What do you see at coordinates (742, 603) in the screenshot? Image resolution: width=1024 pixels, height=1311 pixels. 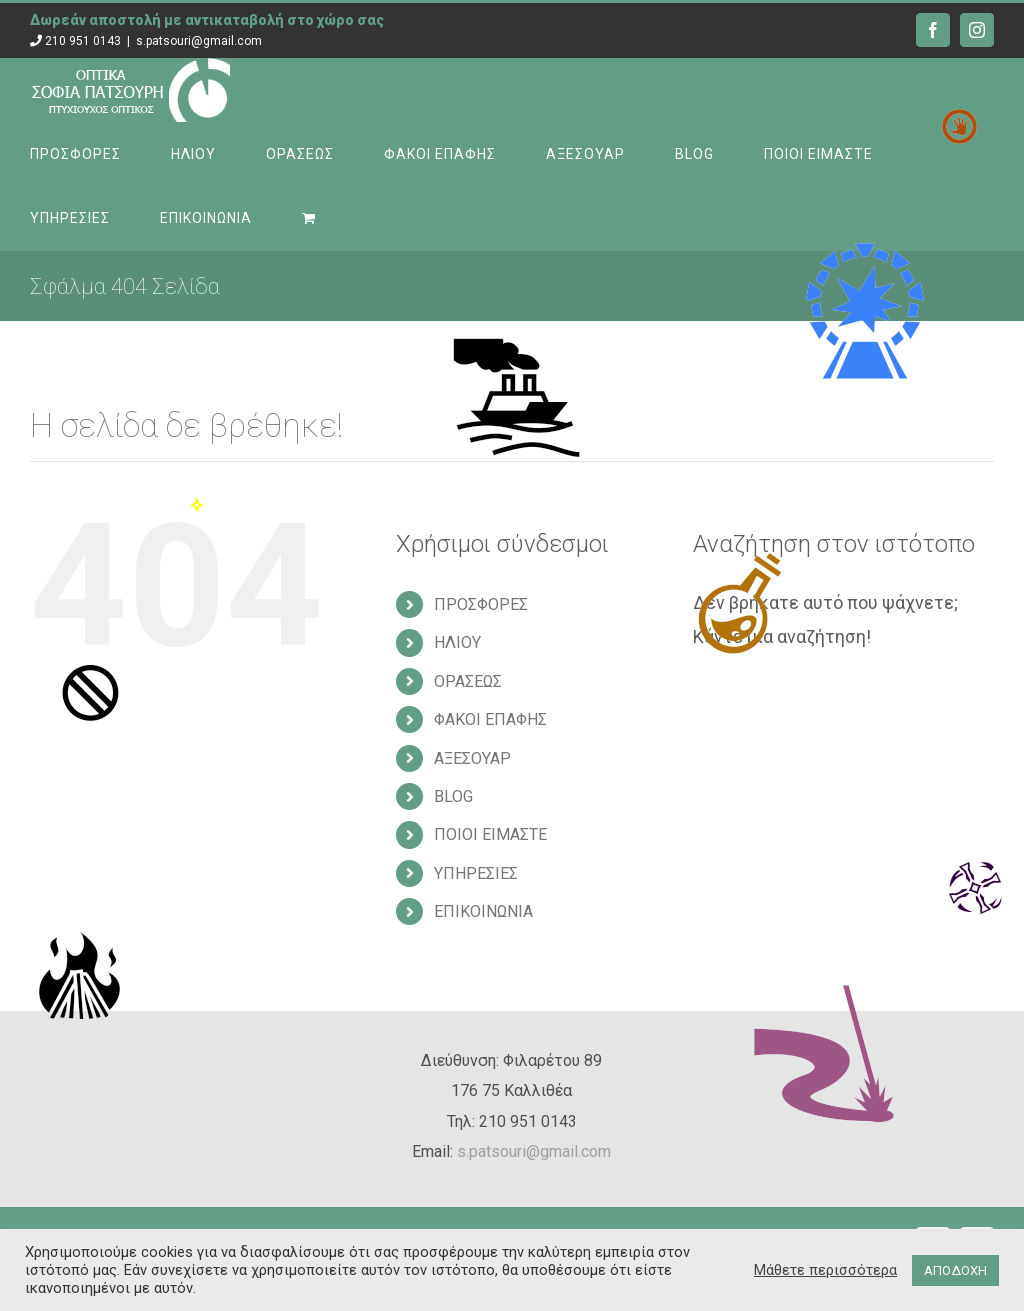 I see `use a health or mana potion` at bounding box center [742, 603].